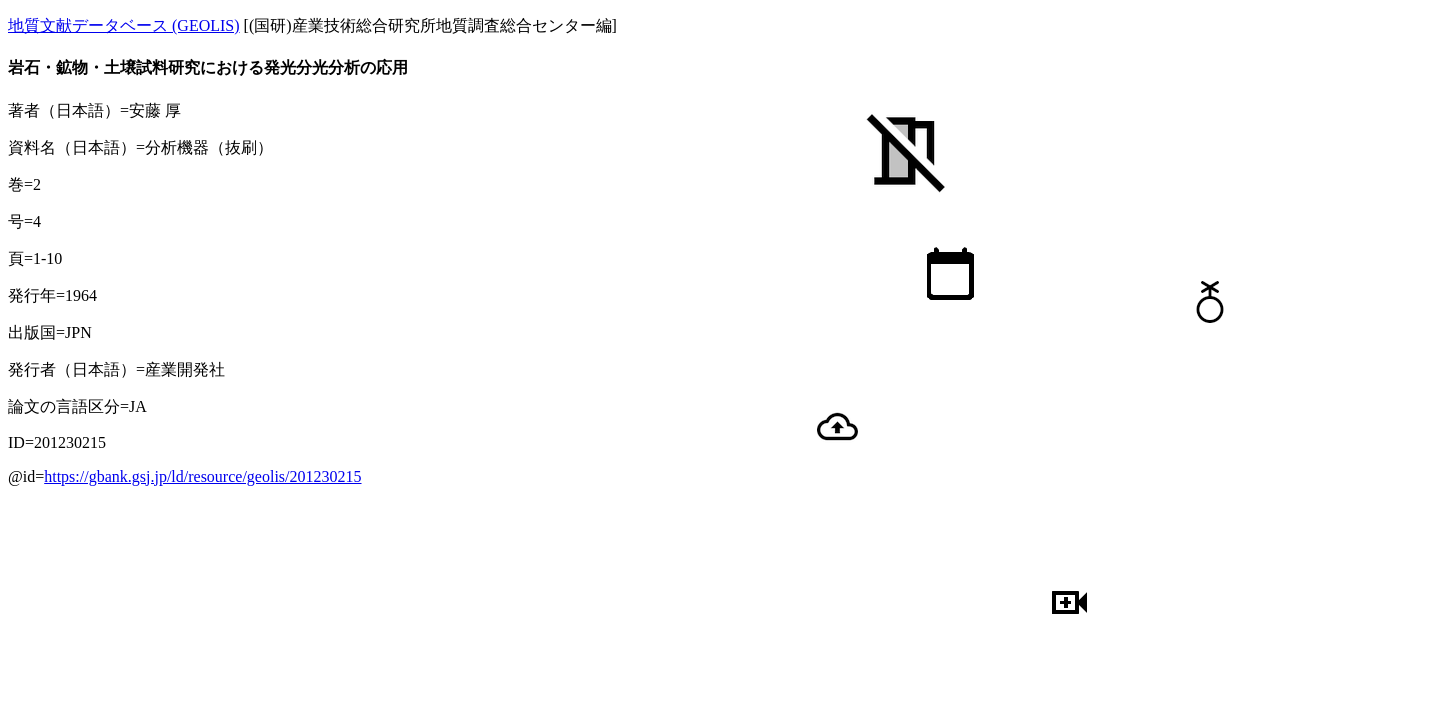 This screenshot has width=1440, height=720. Describe the element at coordinates (1069, 602) in the screenshot. I see `start a new video call` at that location.